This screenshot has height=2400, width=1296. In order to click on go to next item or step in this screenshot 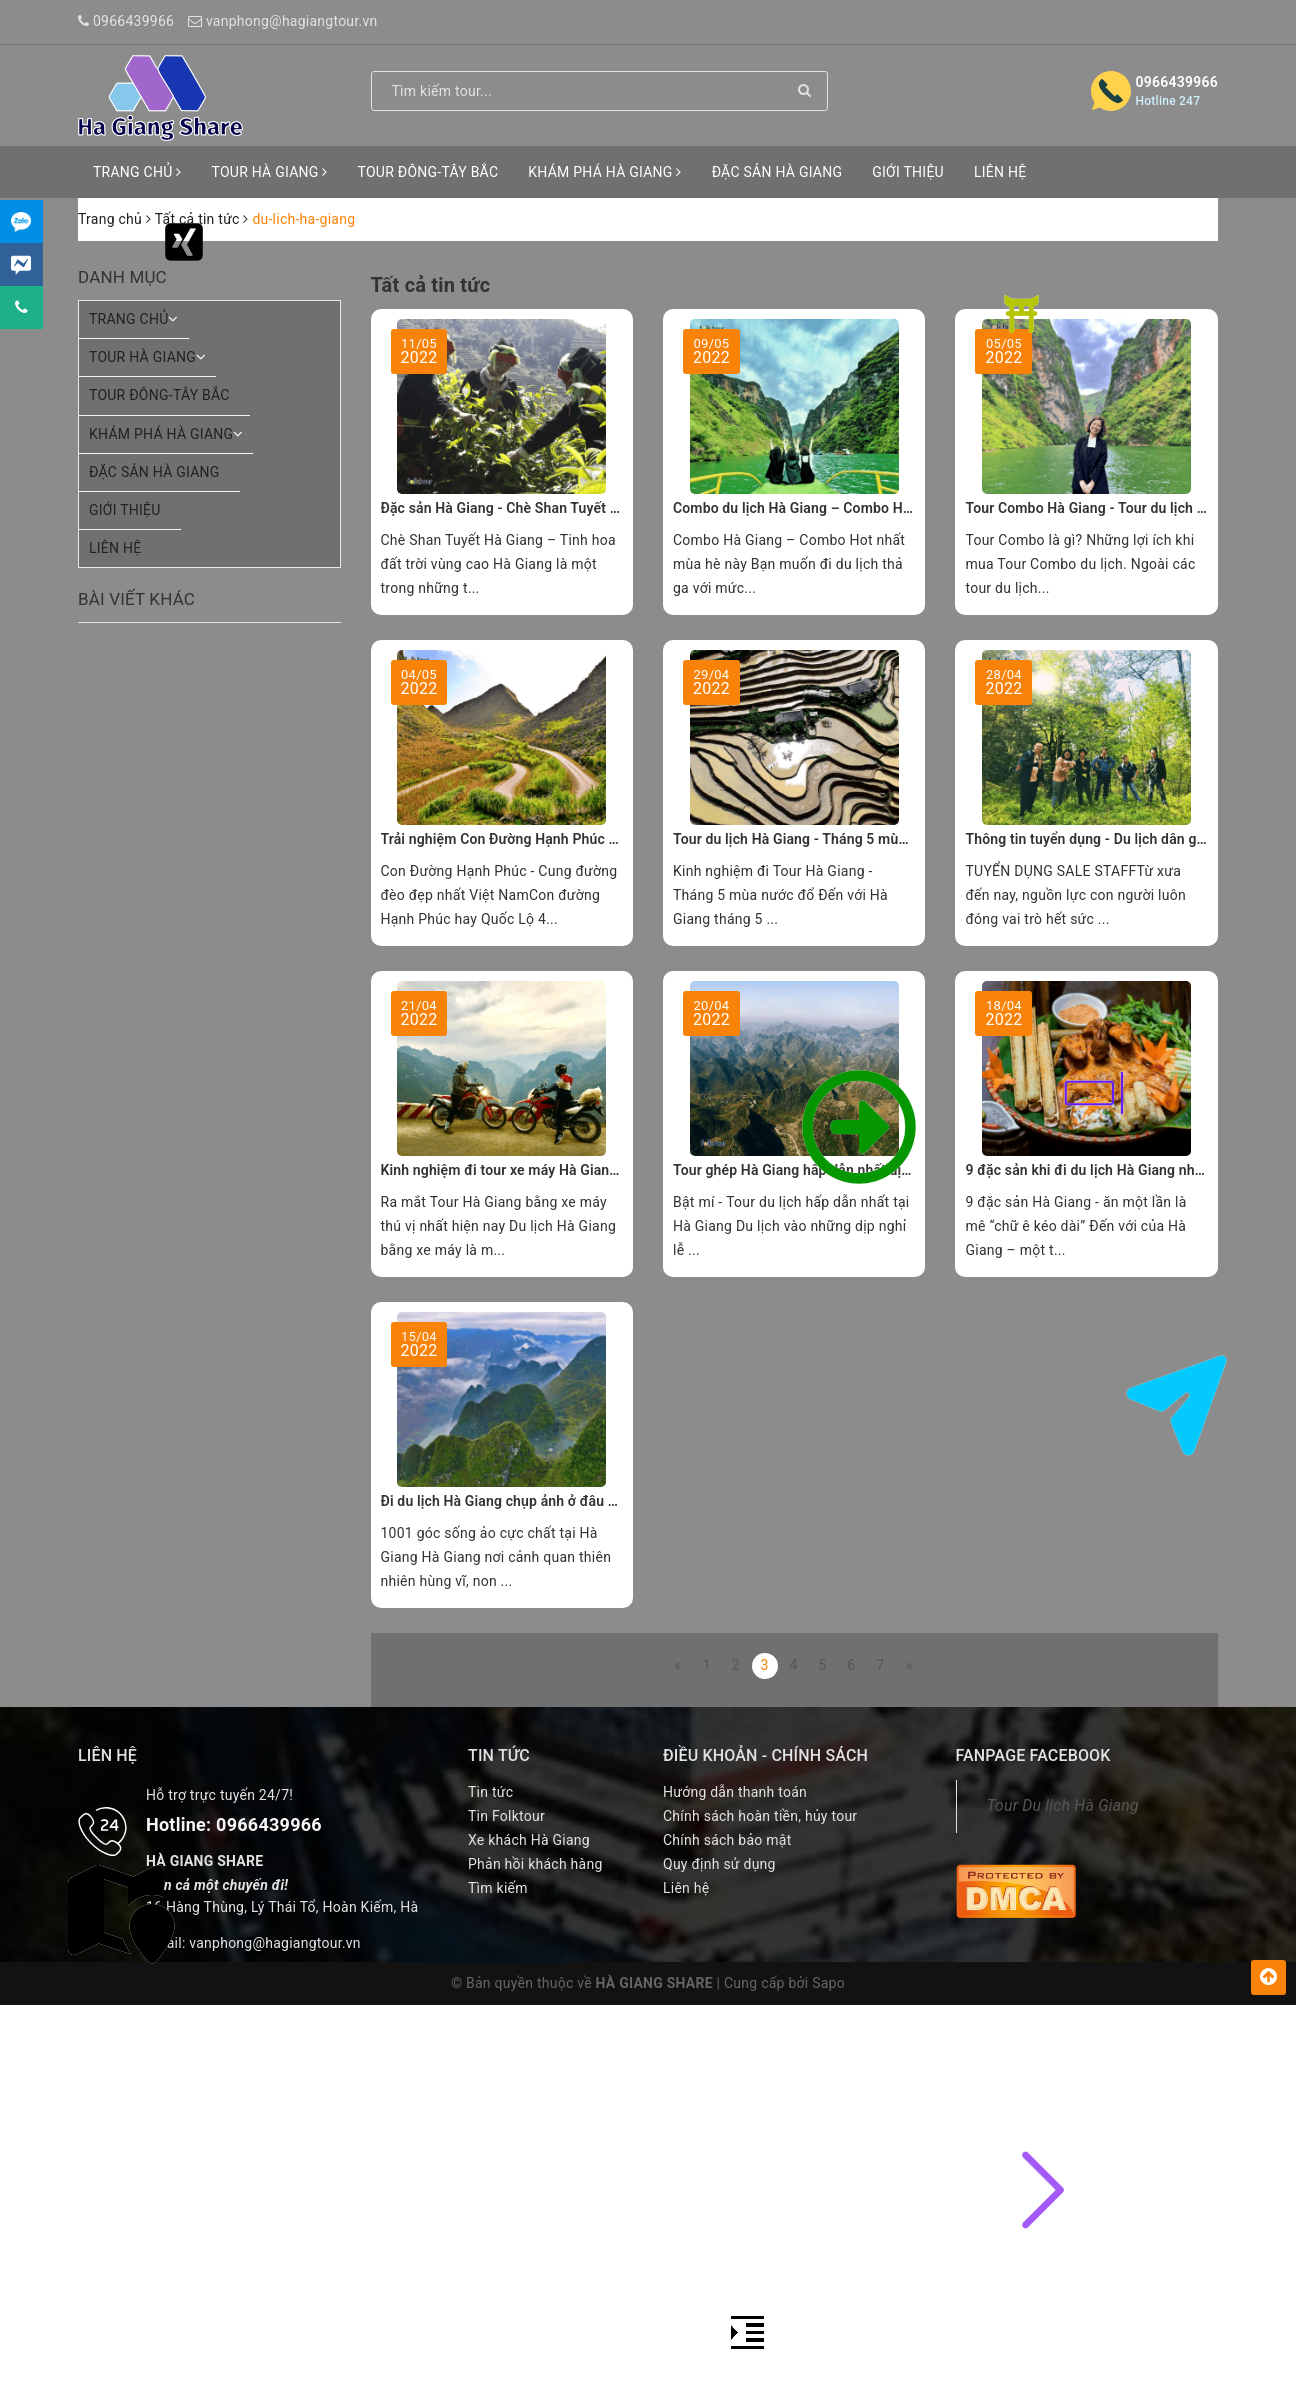, I will do `click(859, 1127)`.